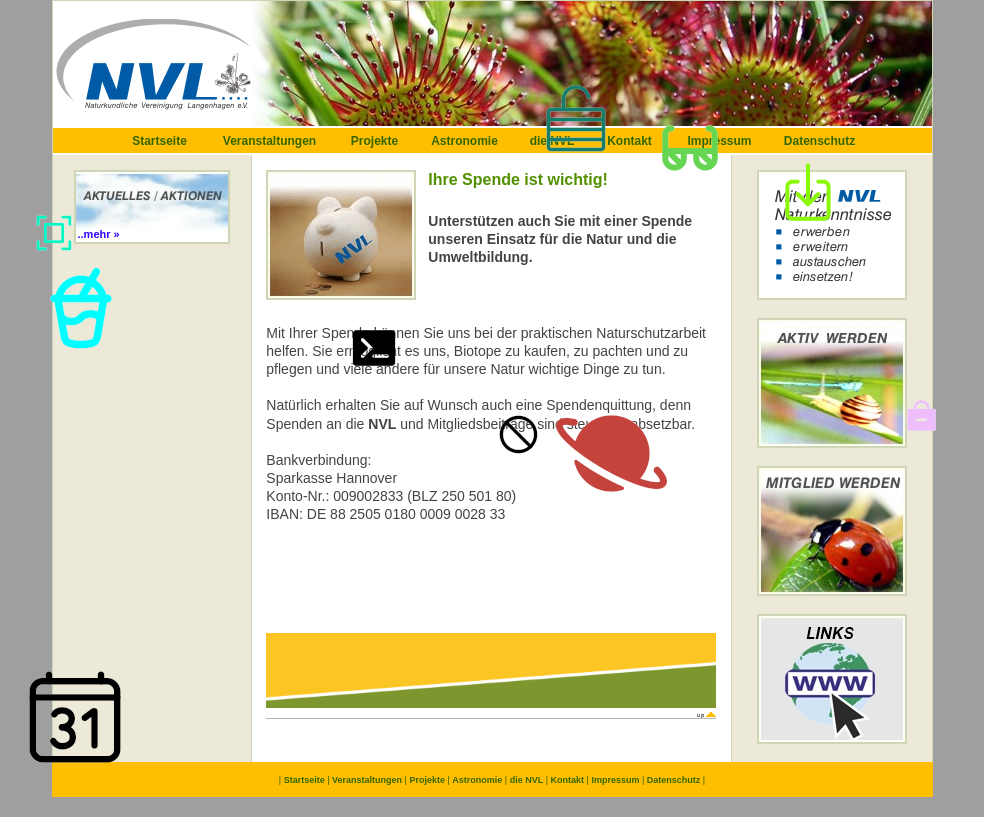 This screenshot has height=817, width=984. Describe the element at coordinates (54, 233) in the screenshot. I see `scan a QR code or barcode` at that location.